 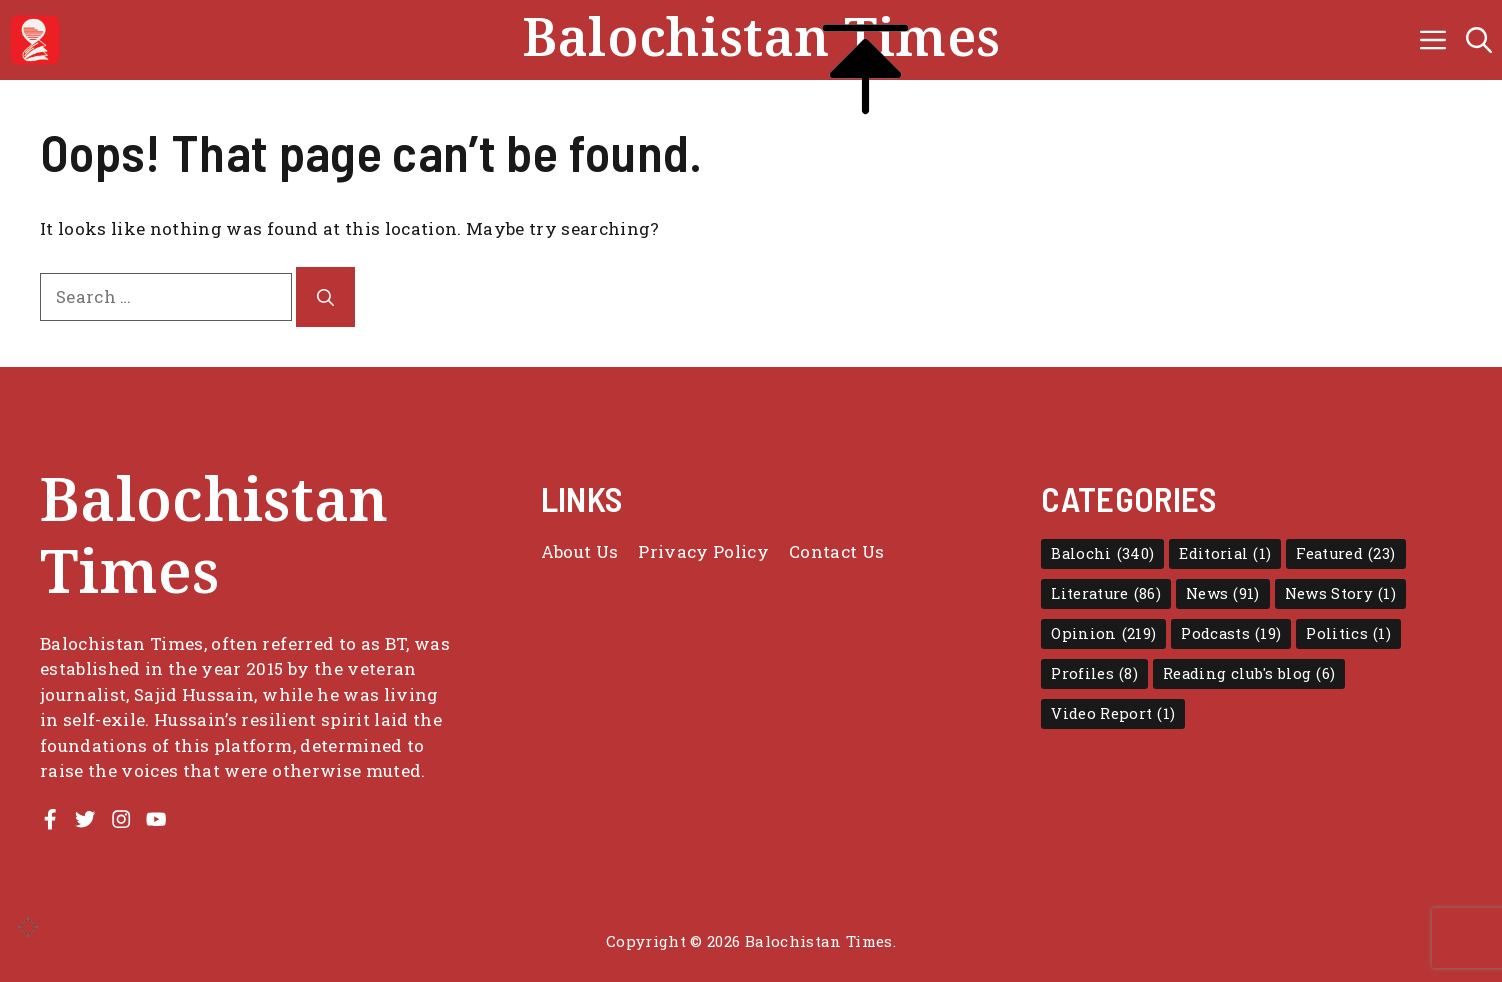 I want to click on upload a file or document, so click(x=865, y=67).